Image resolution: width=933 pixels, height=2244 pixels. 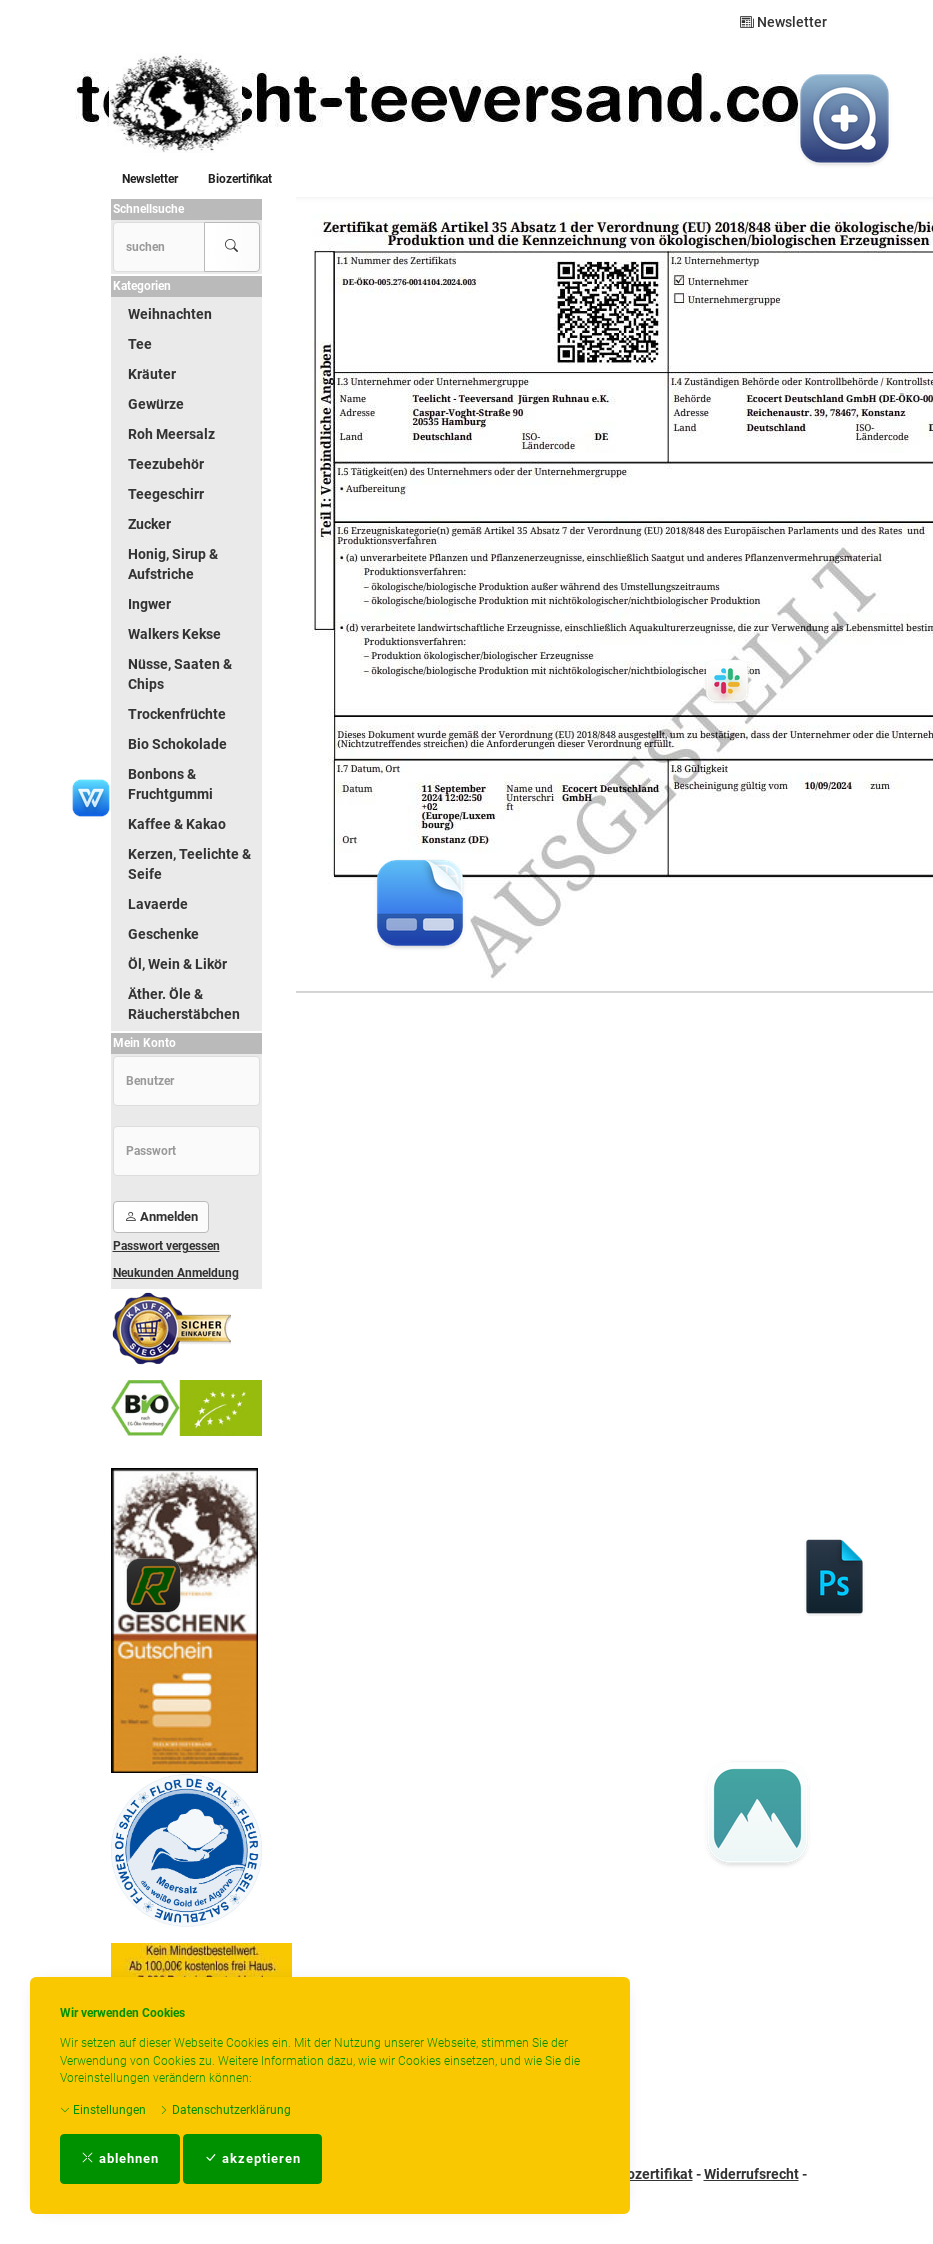 I want to click on a photoshop document file, so click(x=834, y=1576).